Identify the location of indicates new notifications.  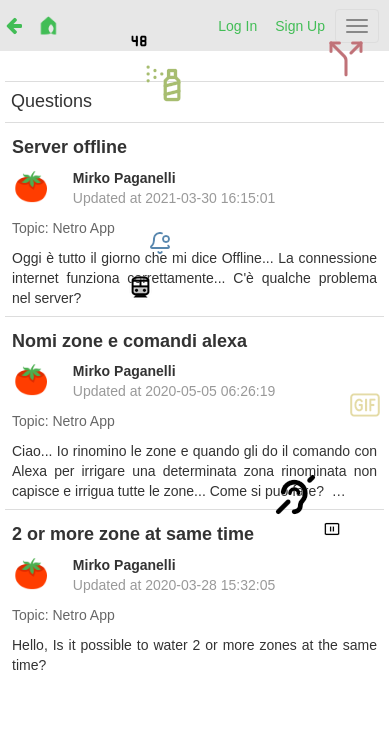
(160, 243).